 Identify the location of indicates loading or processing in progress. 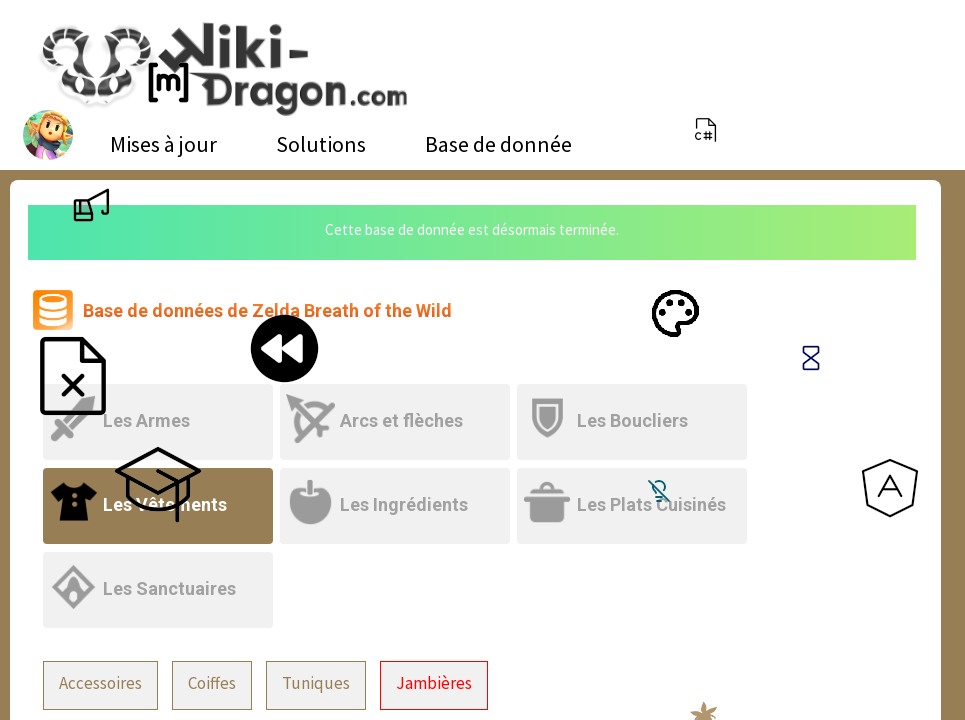
(811, 358).